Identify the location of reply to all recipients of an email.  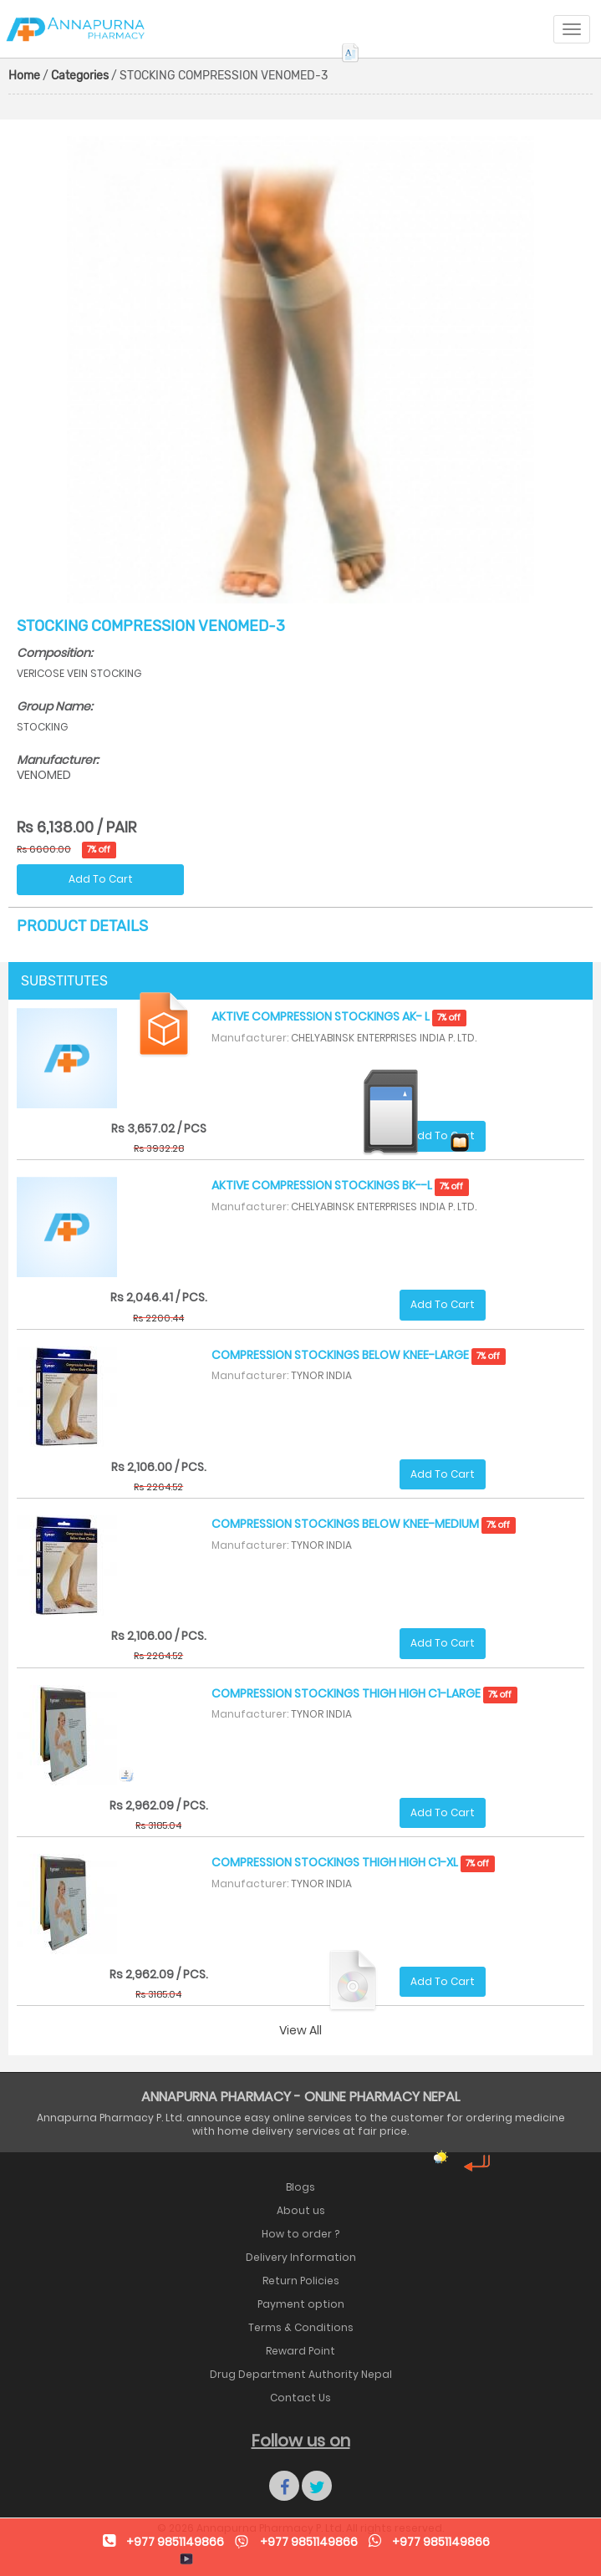
(476, 2163).